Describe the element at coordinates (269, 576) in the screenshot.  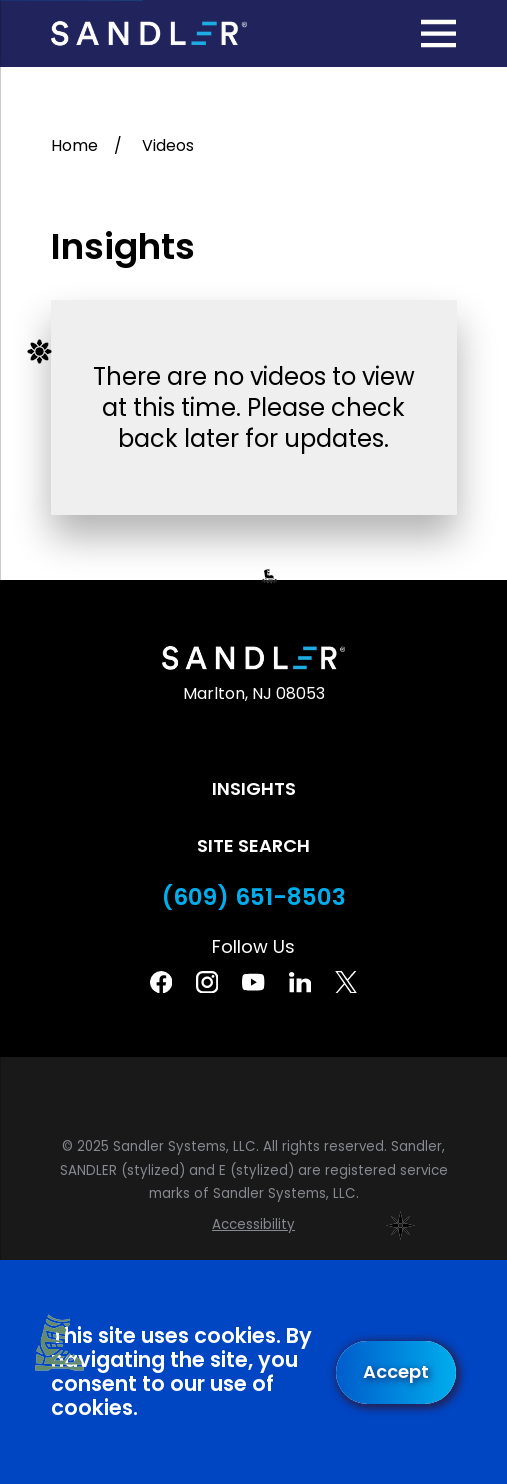
I see `perform a stomp or ground attack` at that location.